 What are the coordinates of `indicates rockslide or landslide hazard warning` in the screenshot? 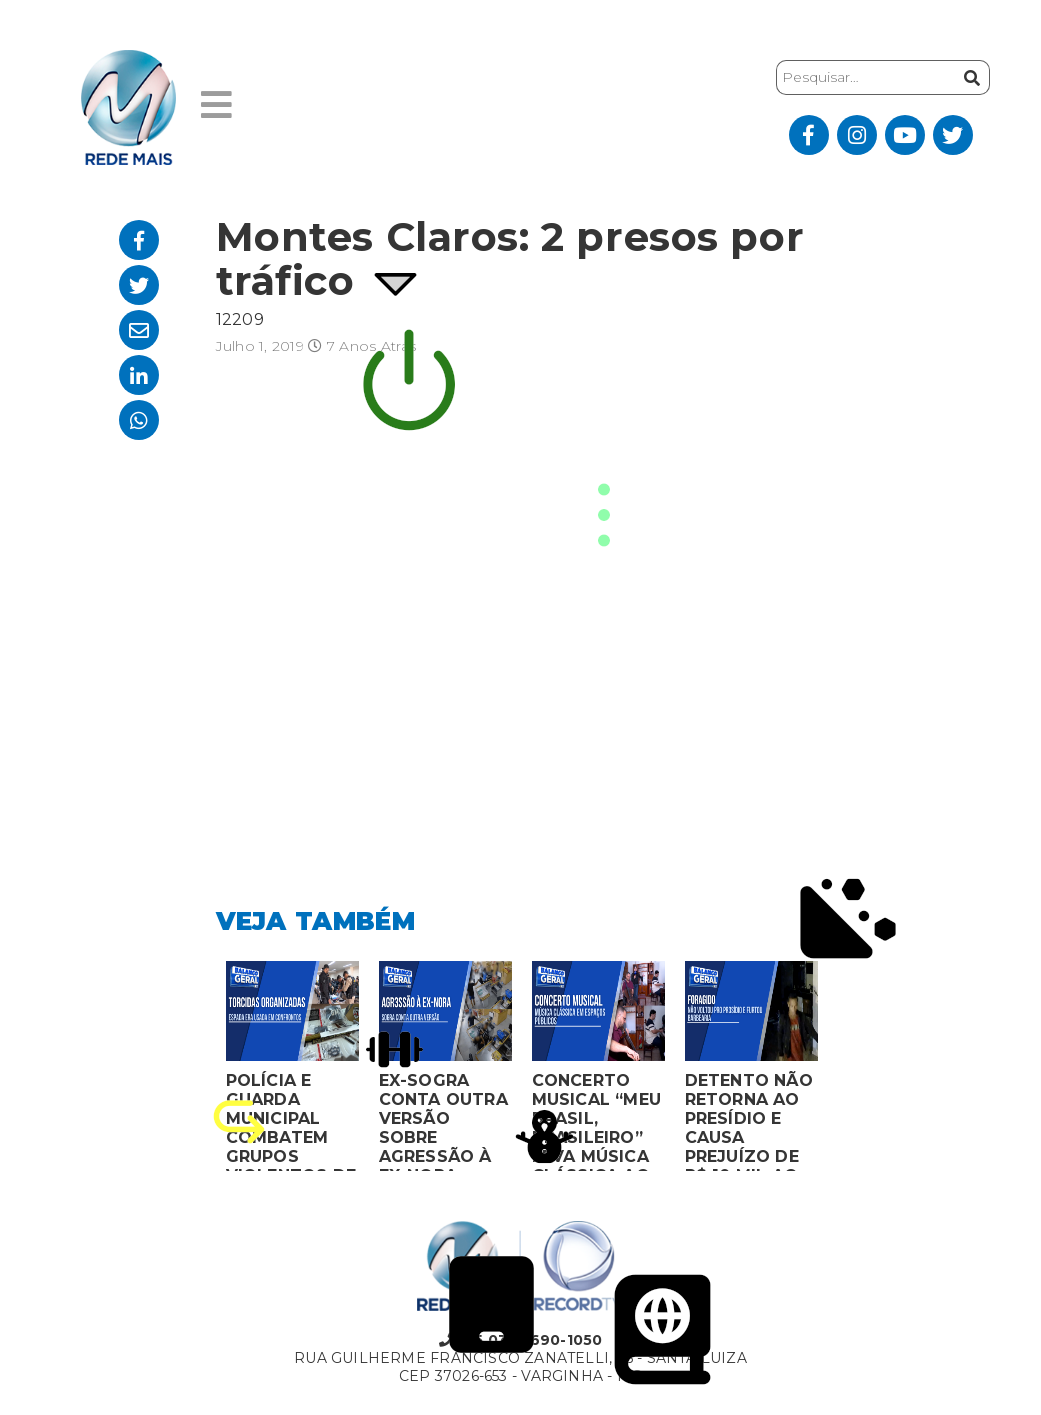 It's located at (848, 916).